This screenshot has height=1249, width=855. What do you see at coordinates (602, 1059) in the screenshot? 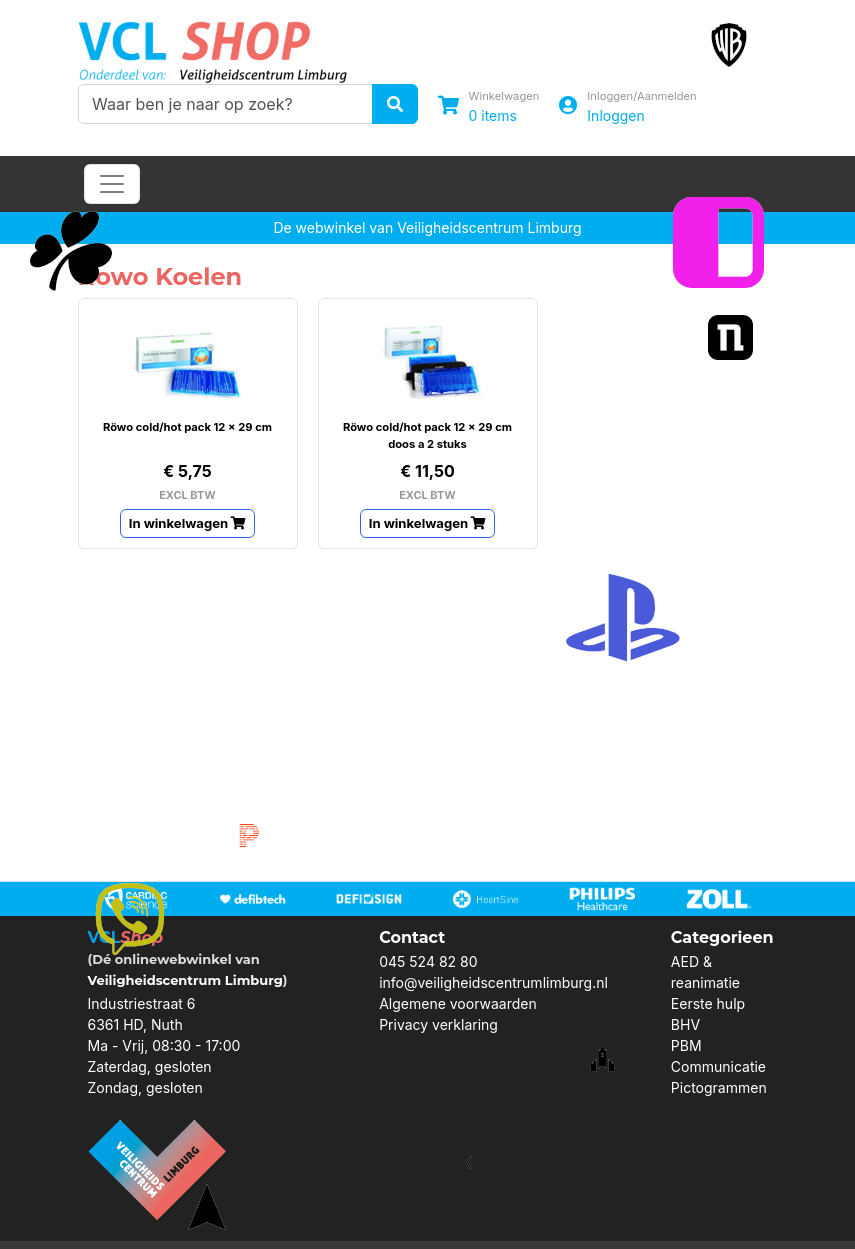
I see `space awesome brand logo` at bounding box center [602, 1059].